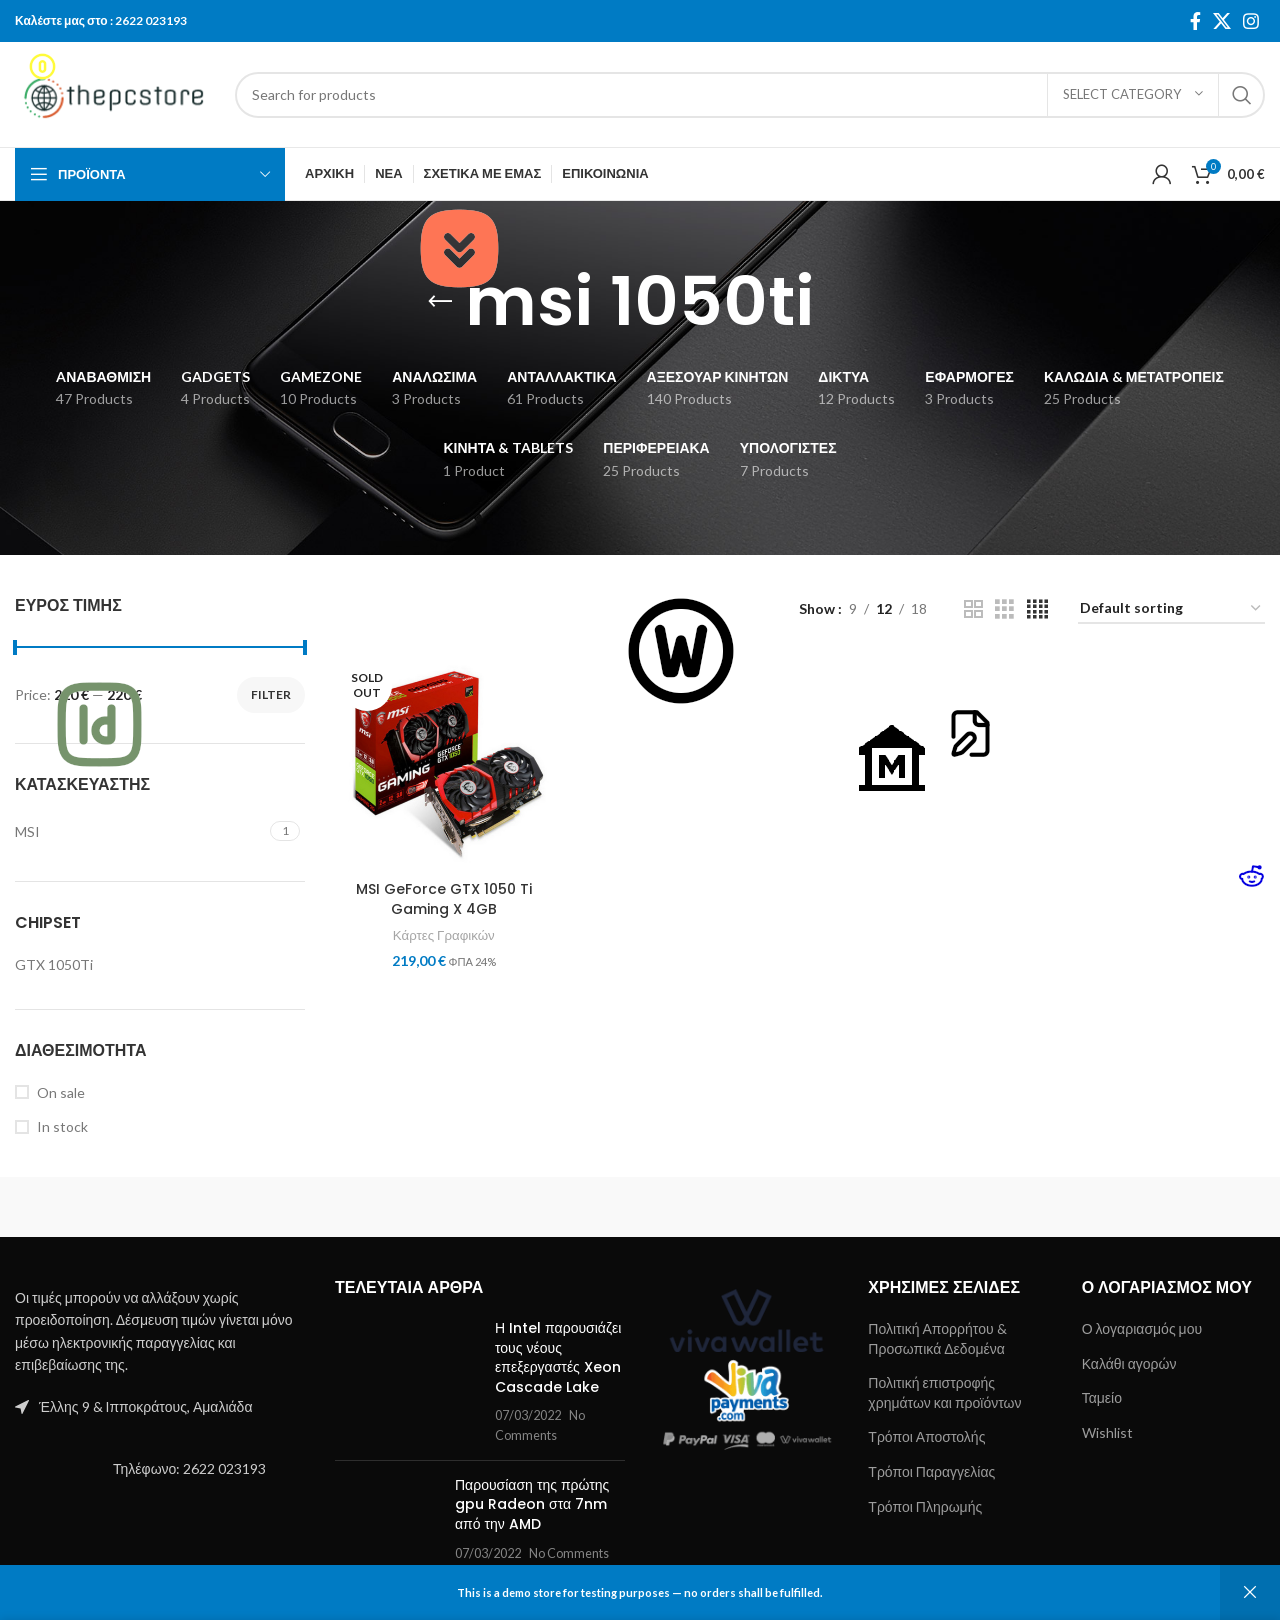 This screenshot has height=1620, width=1280. What do you see at coordinates (970, 733) in the screenshot?
I see `edit this document` at bounding box center [970, 733].